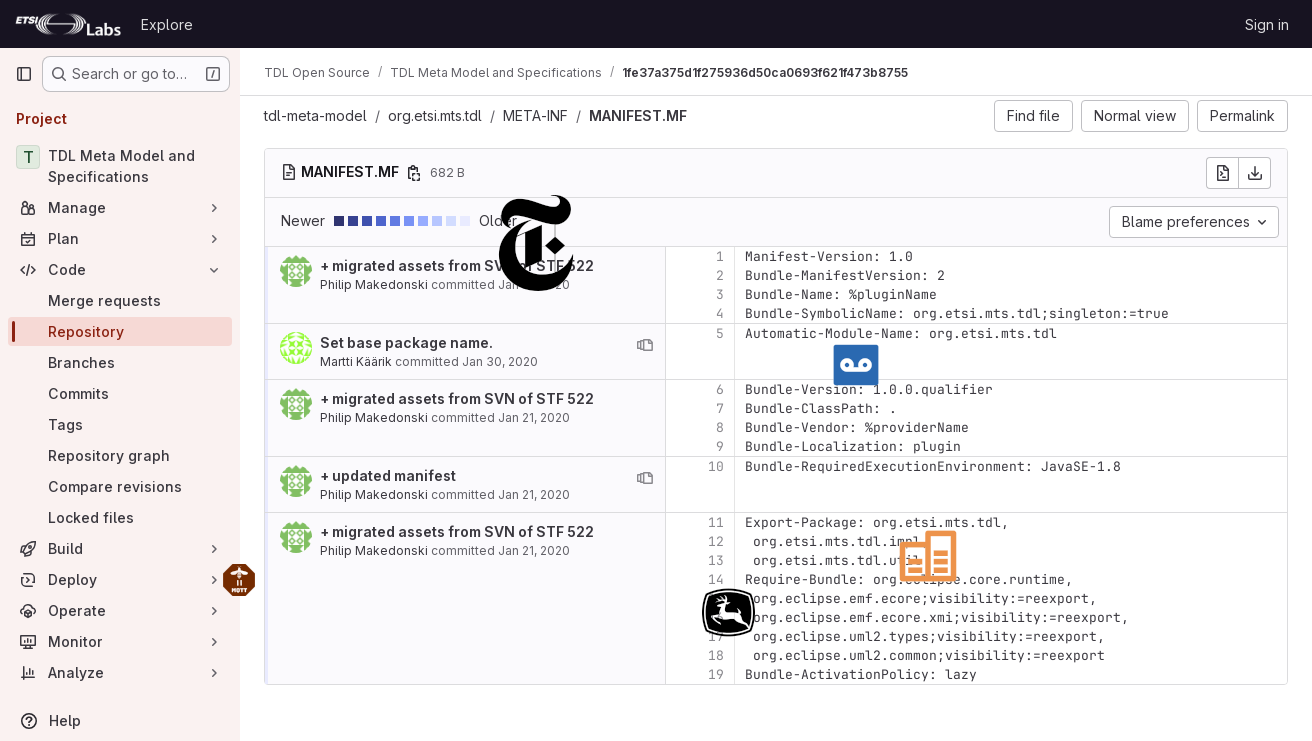 The height and width of the screenshot is (741, 1312). I want to click on open zigbee2mqtt smart home integration settings, so click(239, 580).